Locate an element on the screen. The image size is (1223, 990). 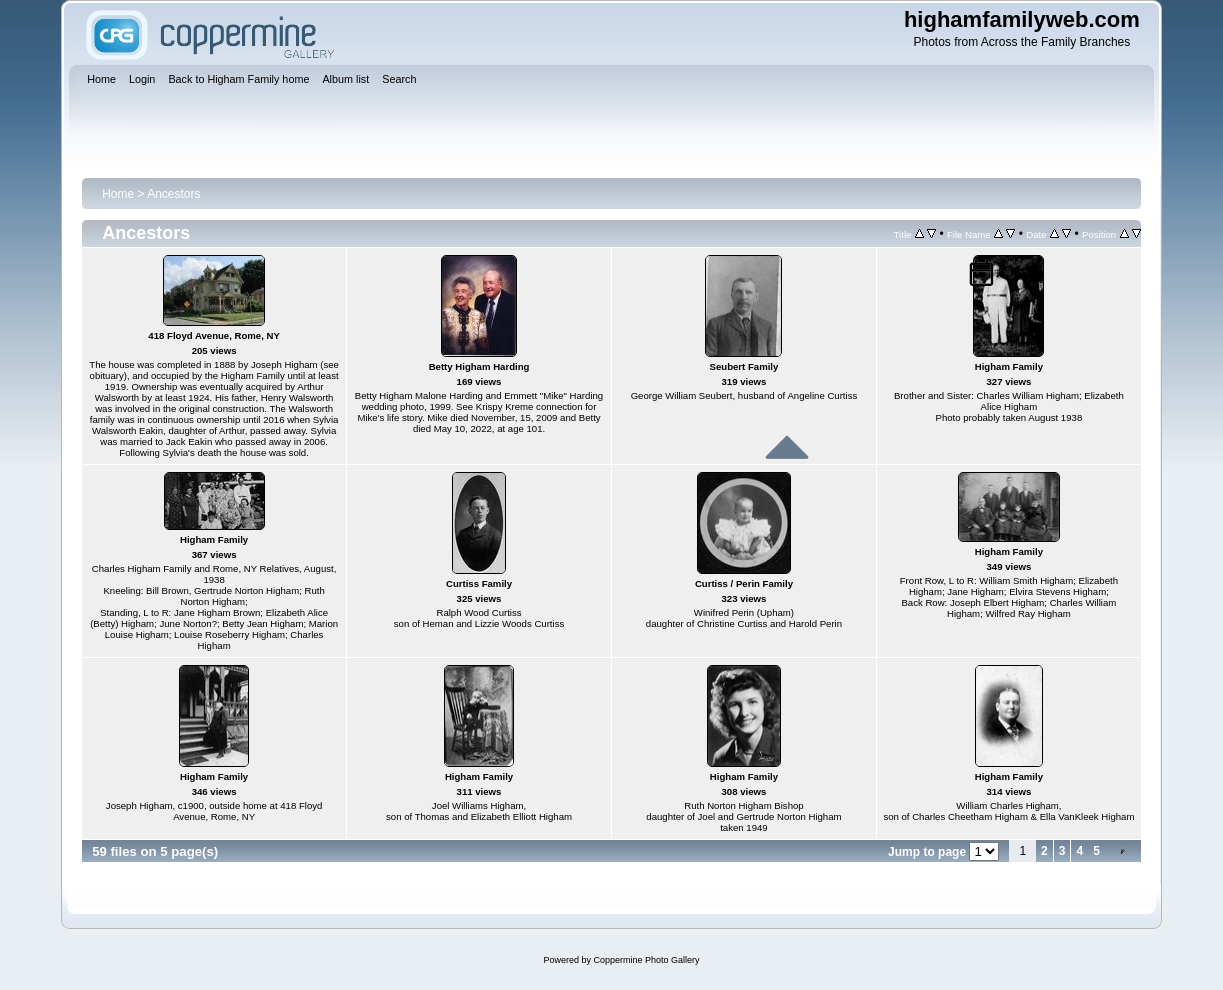
view calendar or scheduled events is located at coordinates (981, 272).